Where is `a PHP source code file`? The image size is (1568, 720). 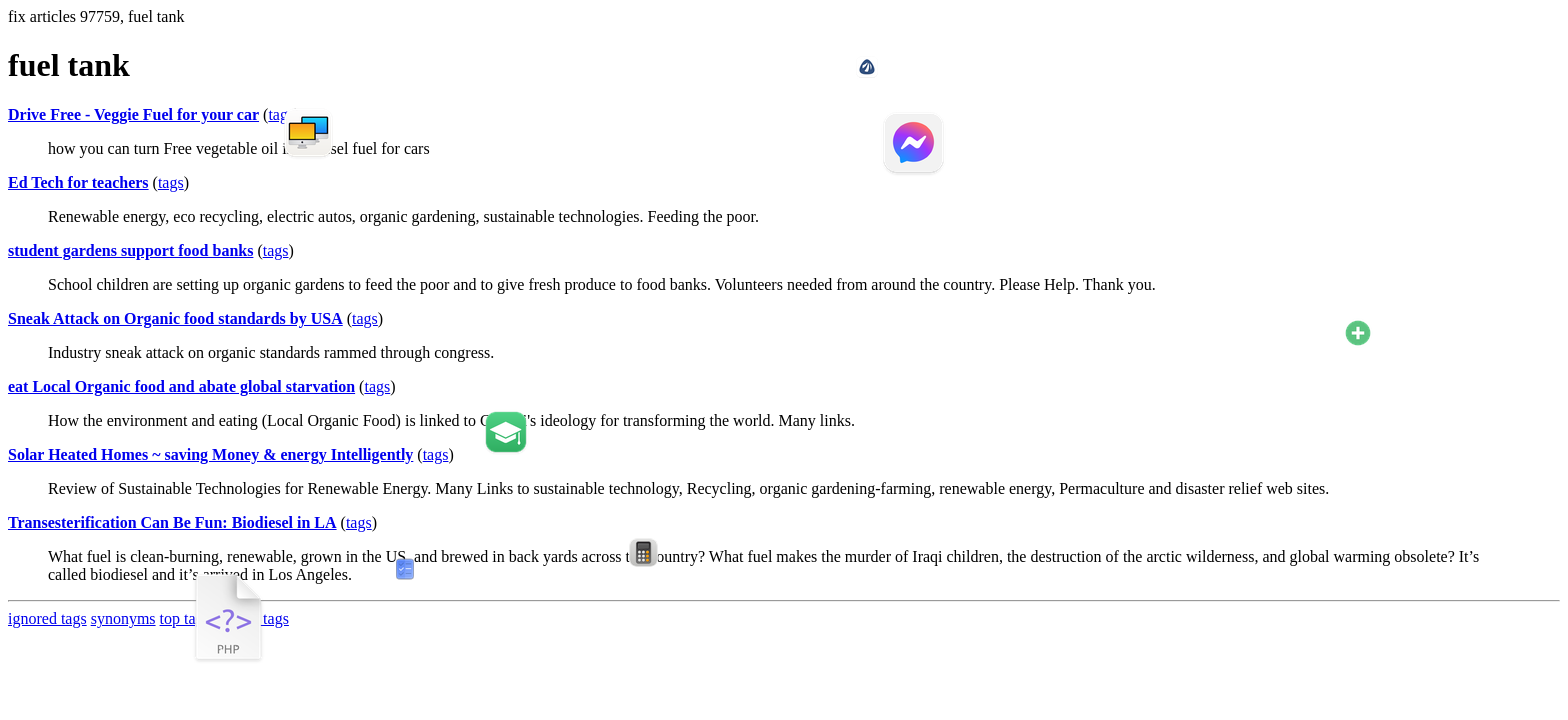 a PHP source code file is located at coordinates (228, 618).